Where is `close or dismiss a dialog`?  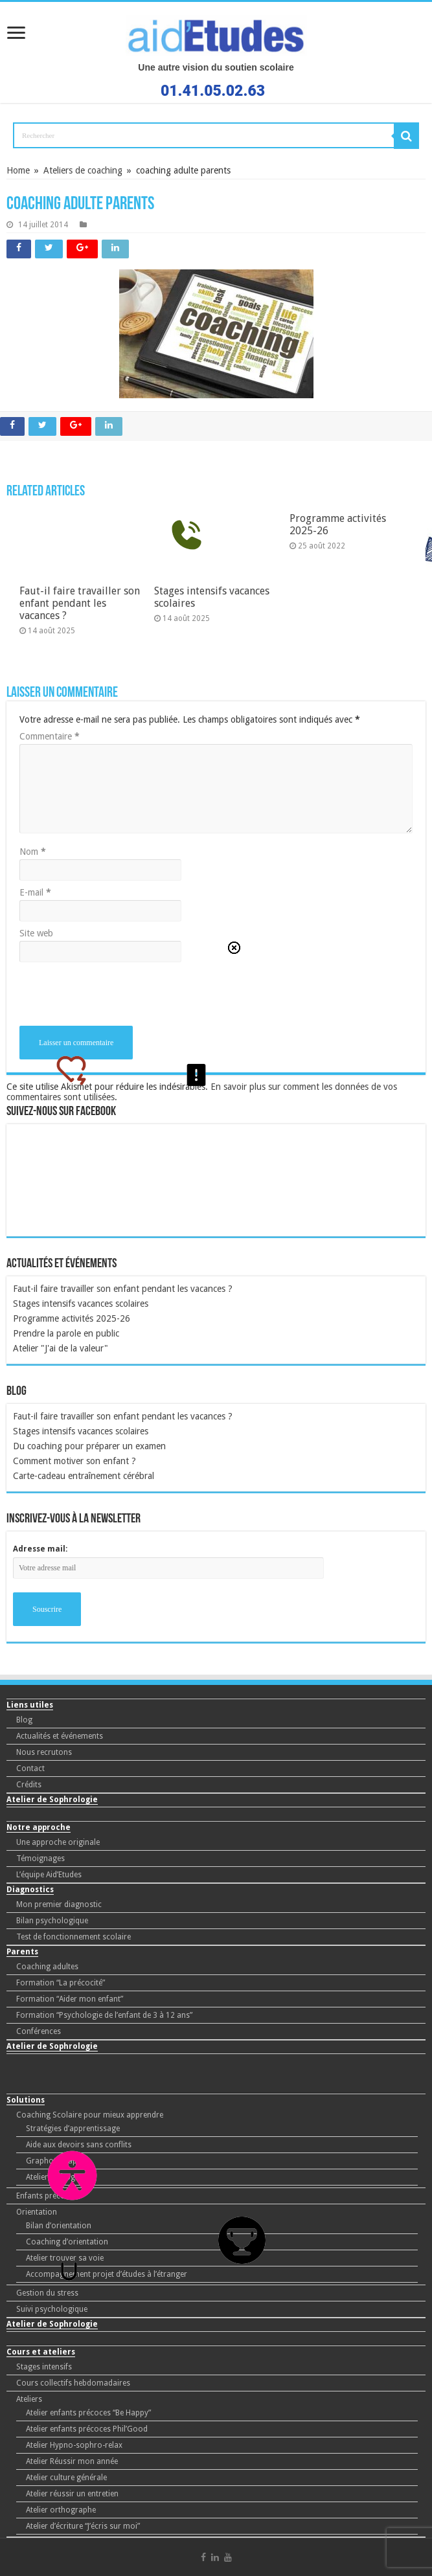
close or dismiss a dialog is located at coordinates (234, 947).